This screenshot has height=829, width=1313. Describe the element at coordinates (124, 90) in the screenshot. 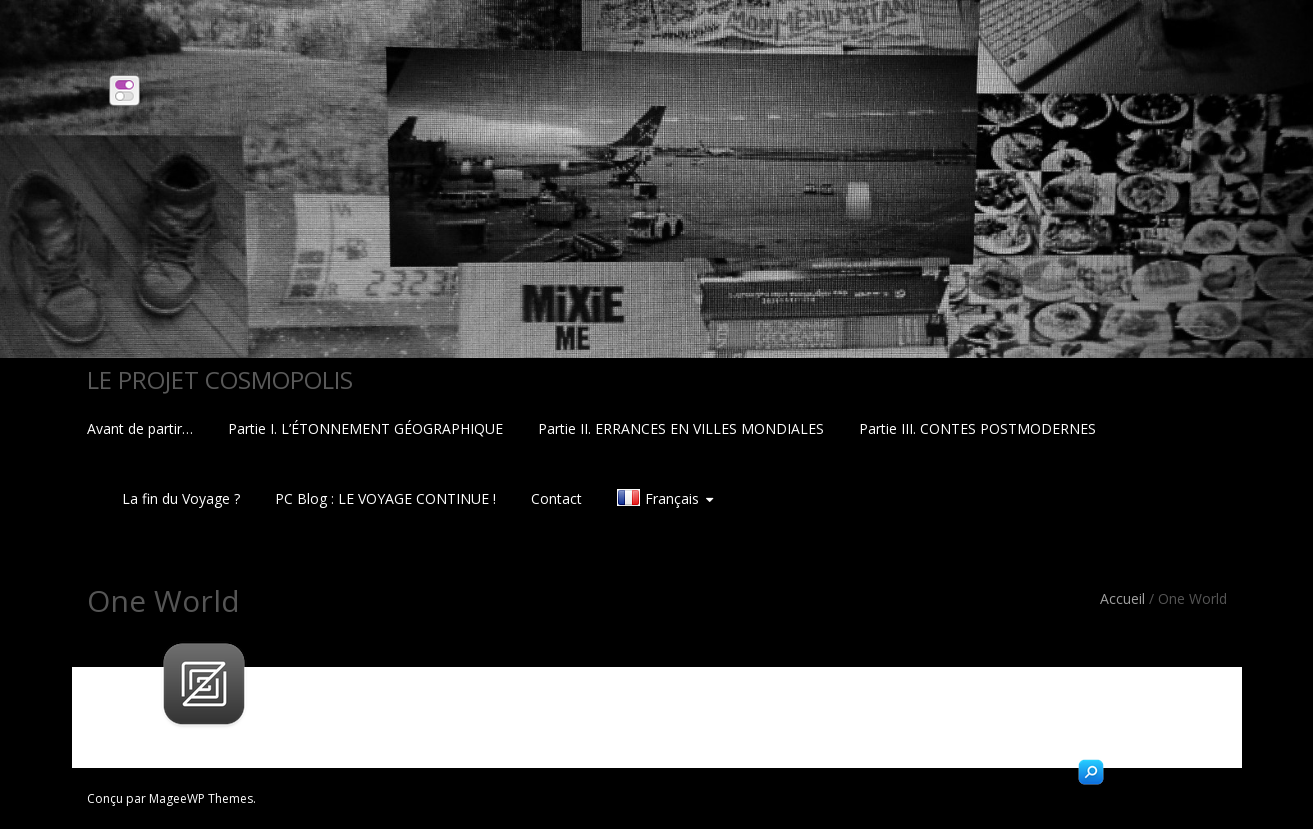

I see `open gnome tweaks to customize system settings` at that location.